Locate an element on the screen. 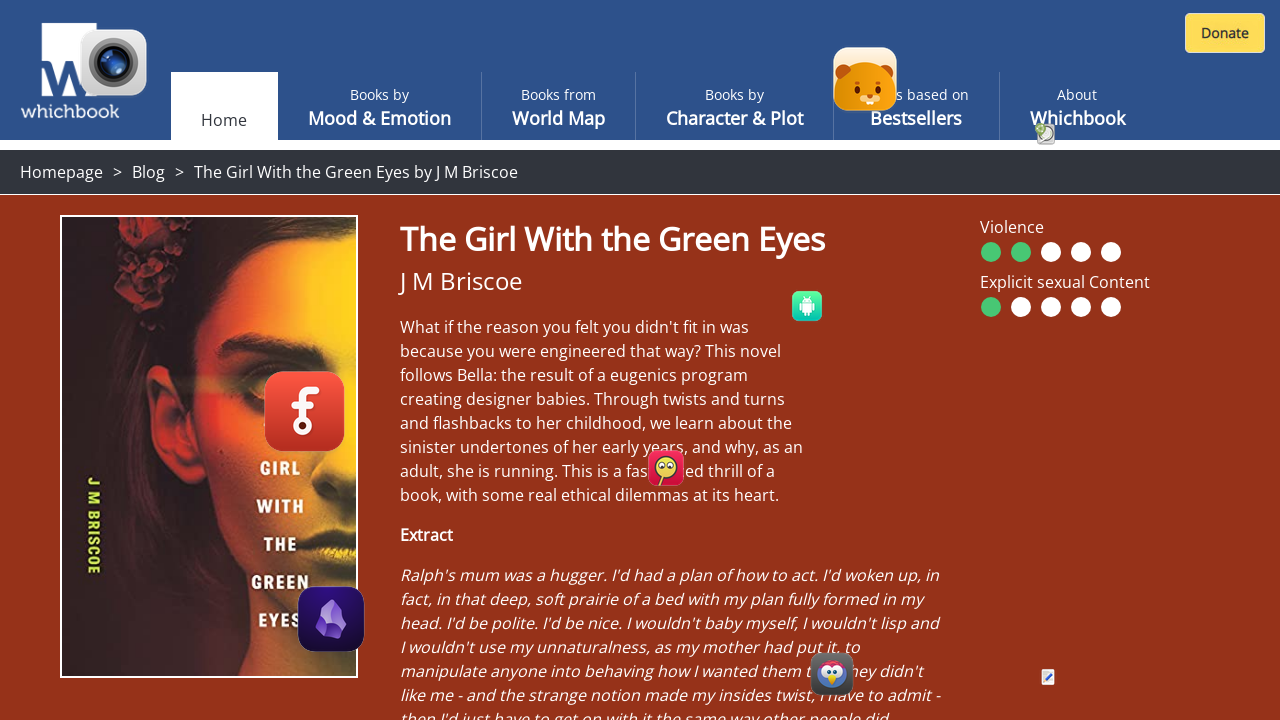  open corebird twitter client is located at coordinates (832, 674).